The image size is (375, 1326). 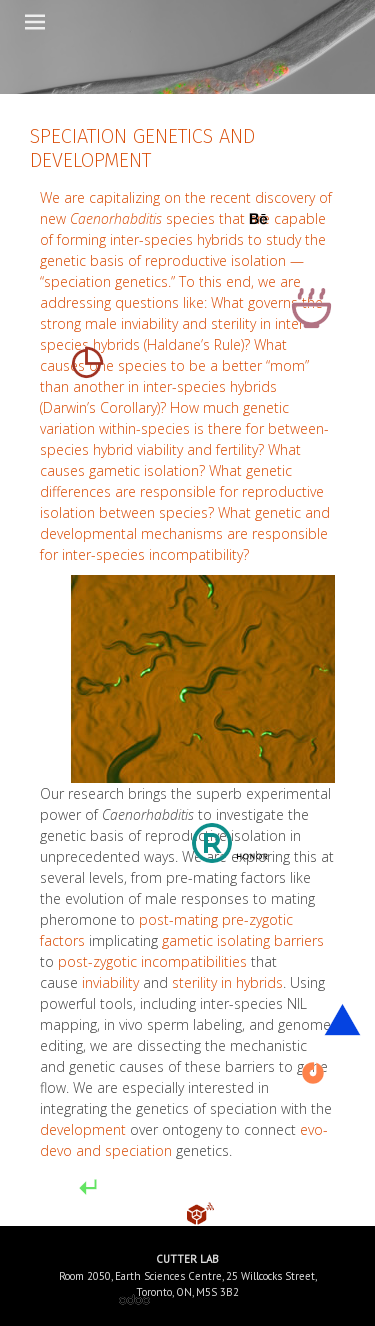 I want to click on view business analytics or statistics, so click(x=86, y=363).